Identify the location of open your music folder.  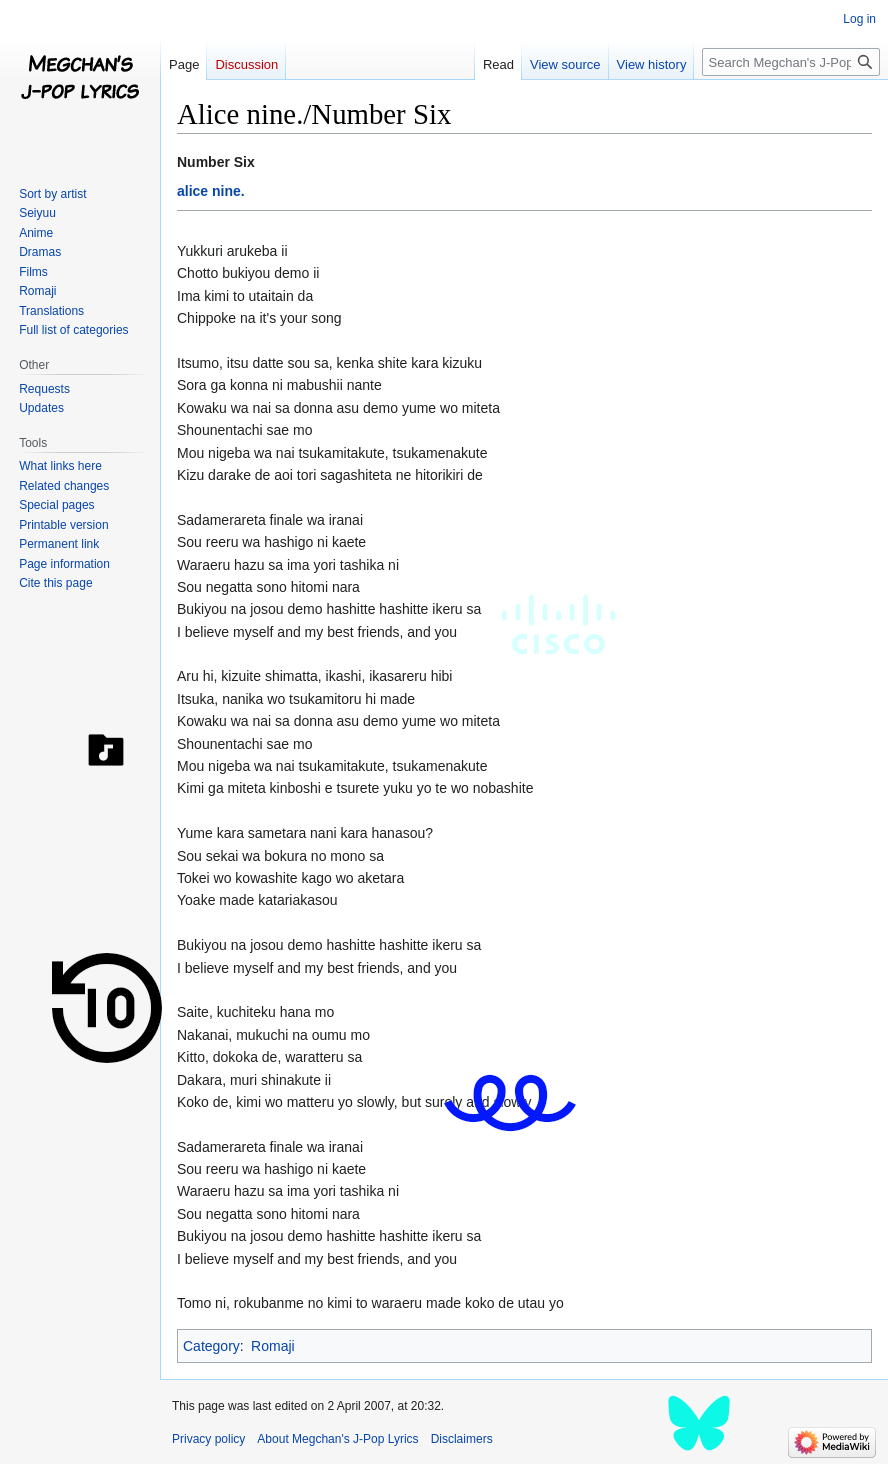
(106, 750).